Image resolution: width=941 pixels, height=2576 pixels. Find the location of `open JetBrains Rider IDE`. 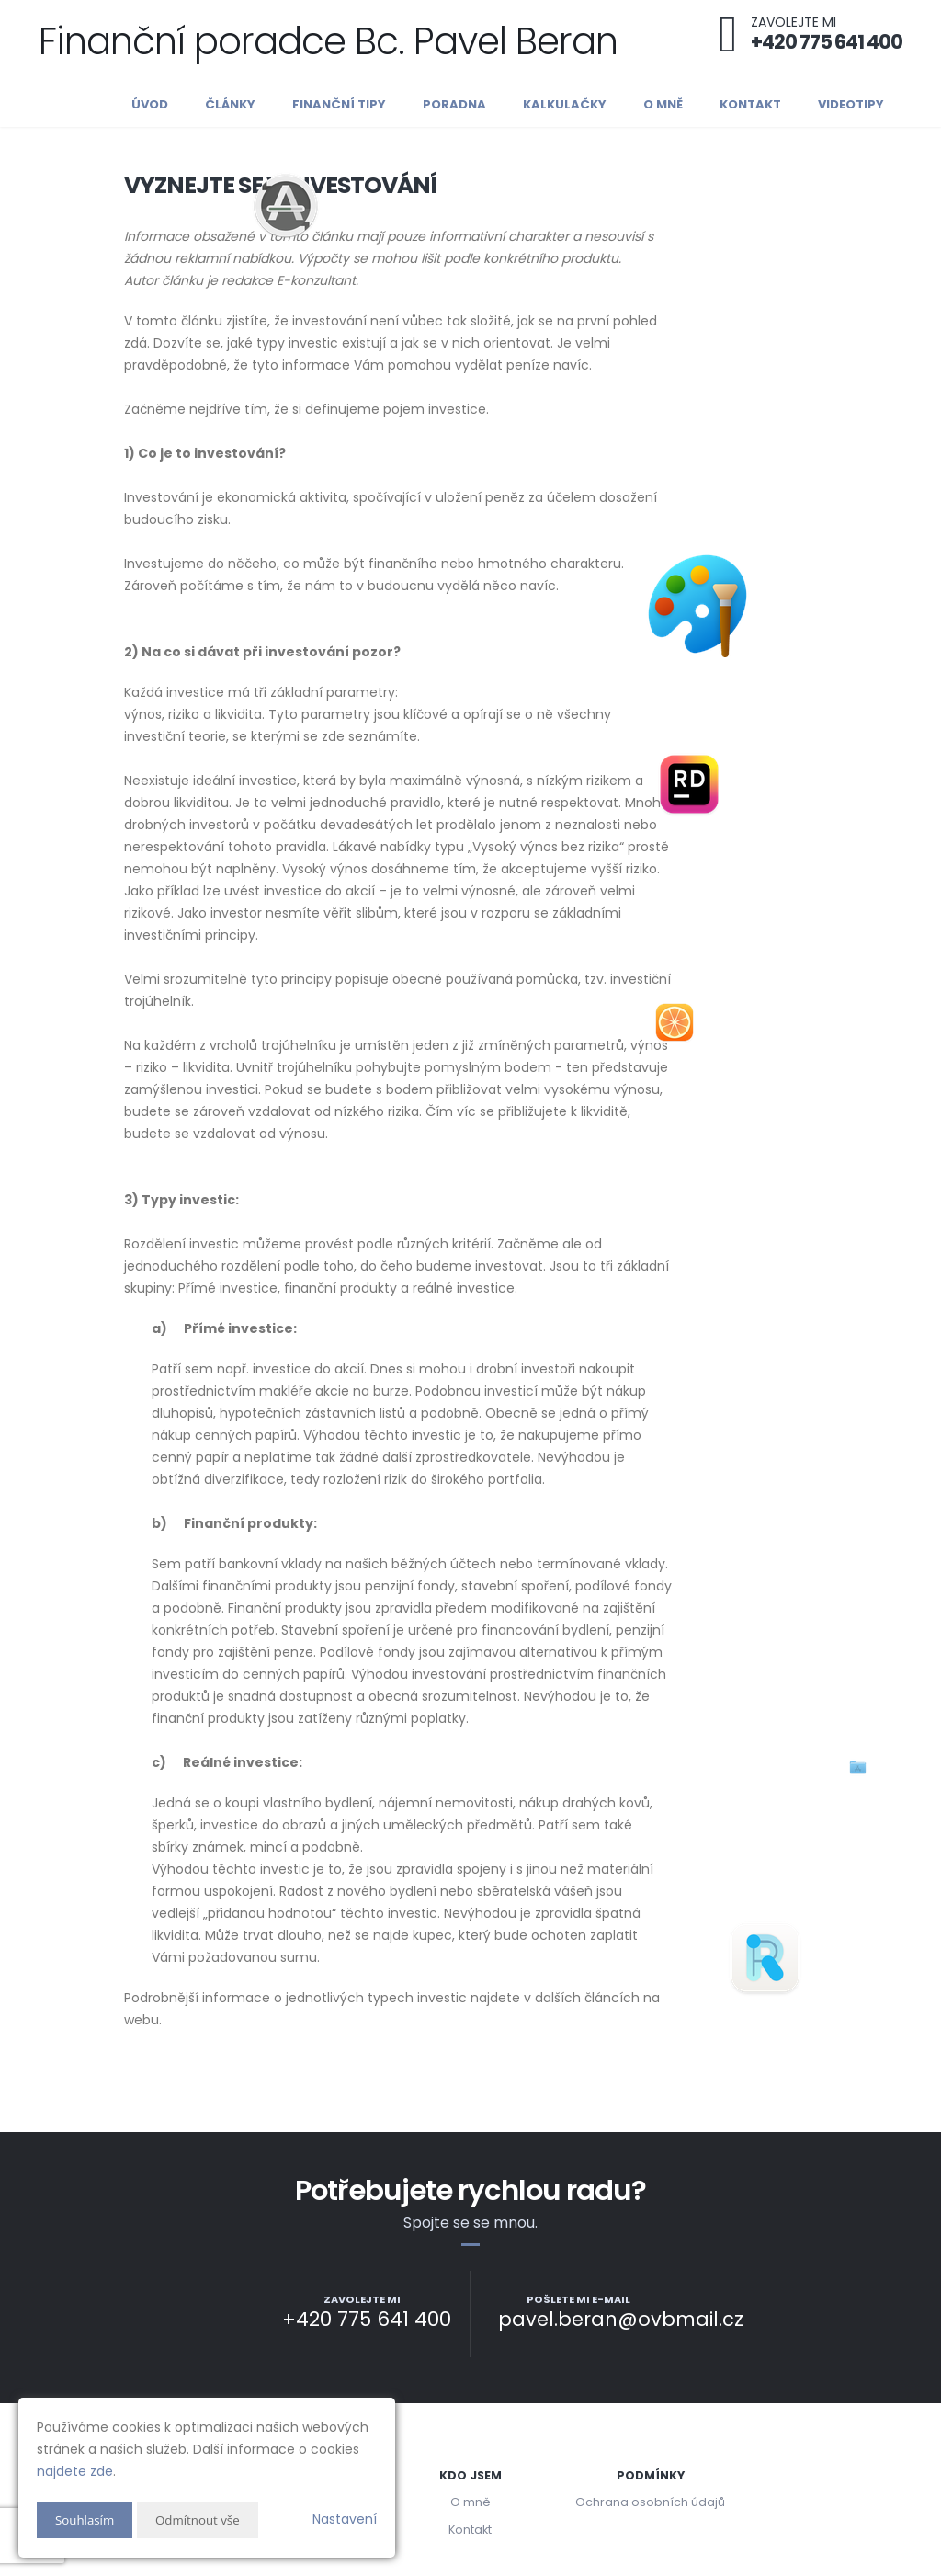

open JetBrains Rider IDE is located at coordinates (689, 784).